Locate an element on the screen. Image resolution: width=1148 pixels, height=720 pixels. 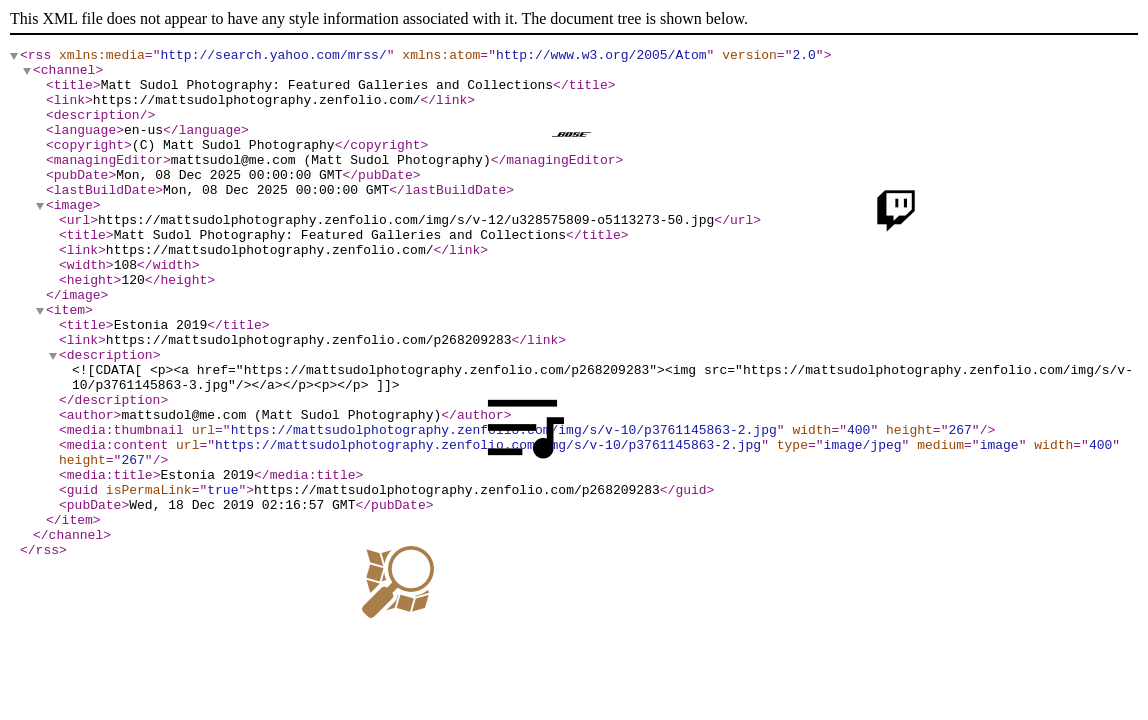
open OpenStreetMap application is located at coordinates (398, 582).